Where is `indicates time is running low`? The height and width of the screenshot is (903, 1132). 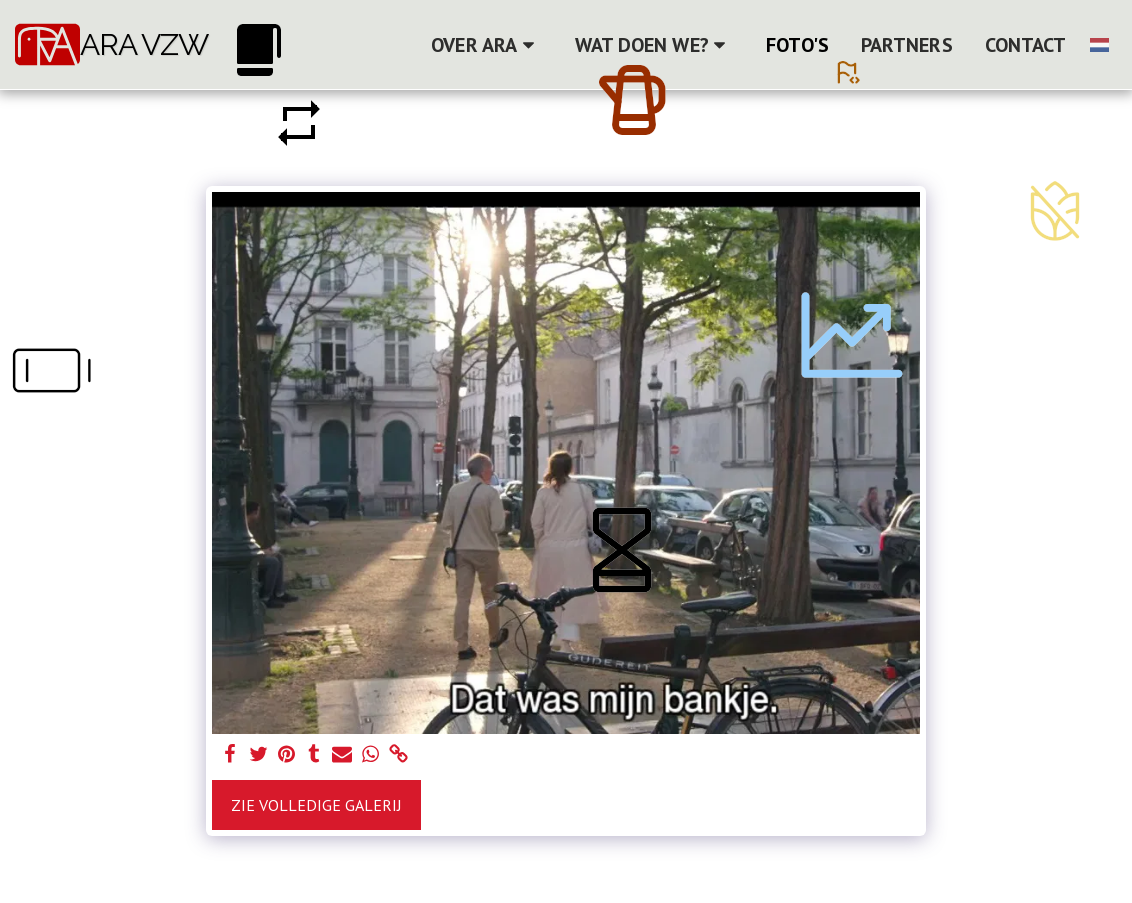
indicates time is running low is located at coordinates (622, 550).